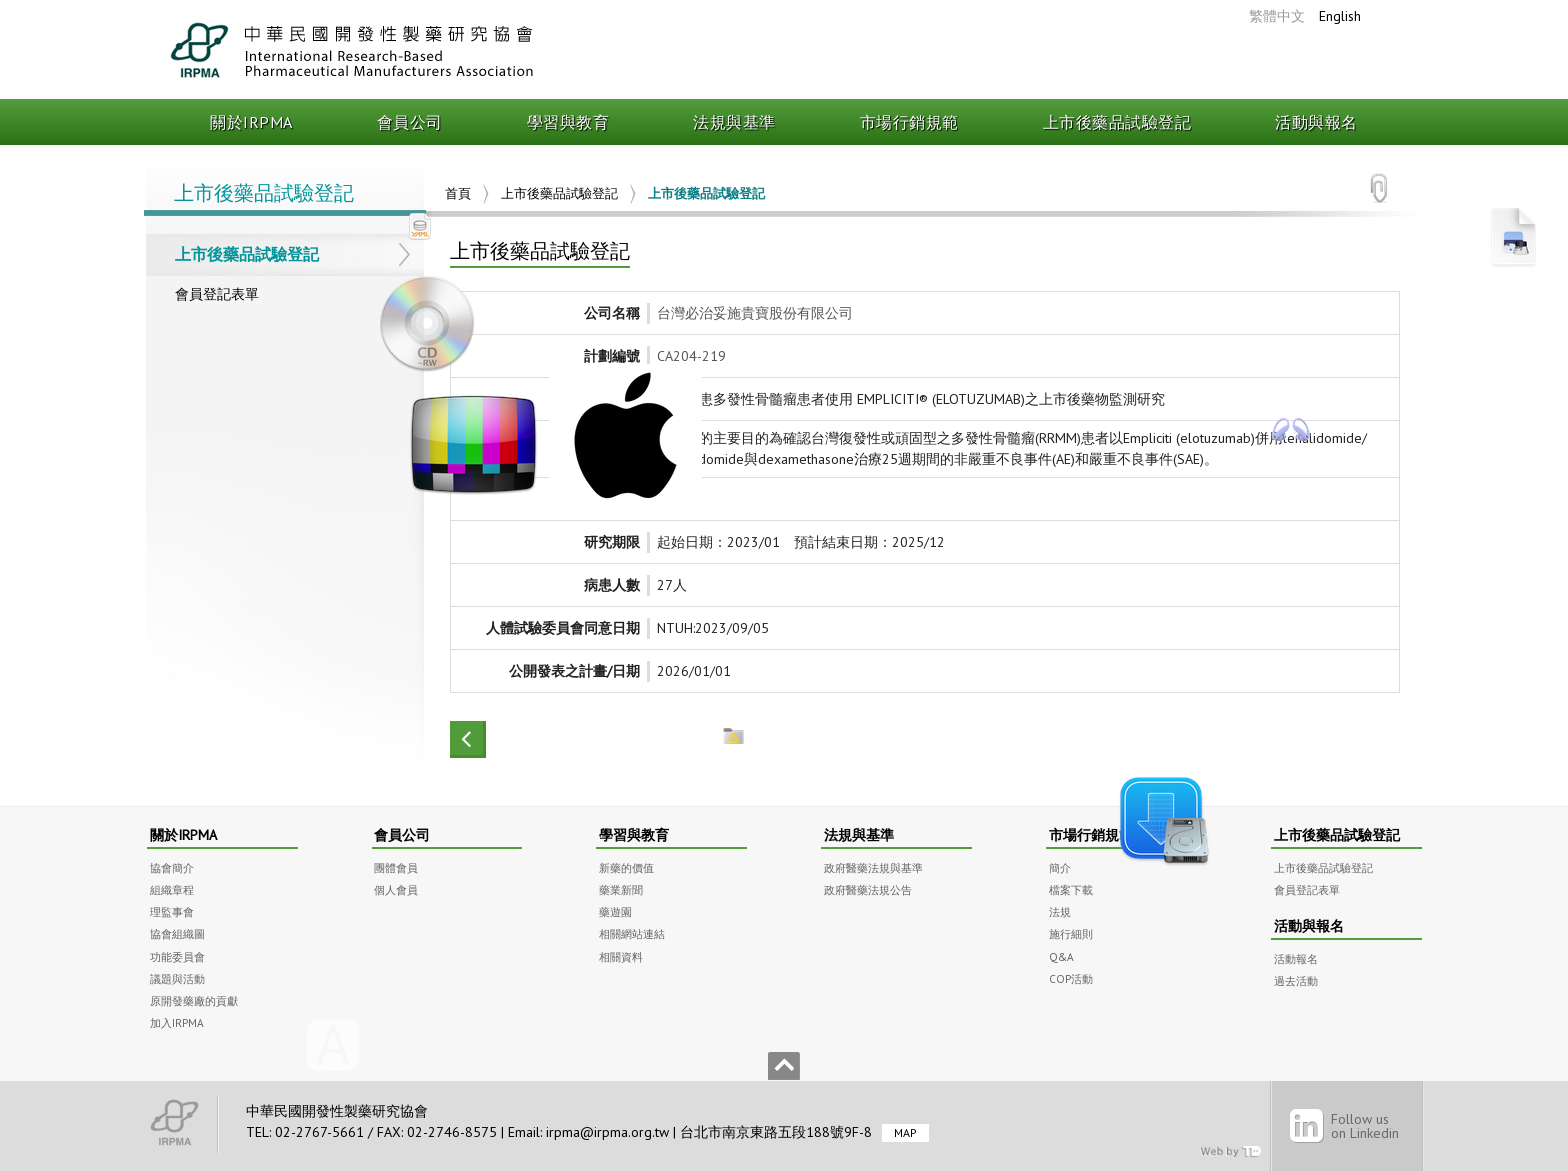 The width and height of the screenshot is (1568, 1171). What do you see at coordinates (1513, 237) in the screenshot?
I see `a generic image file` at bounding box center [1513, 237].